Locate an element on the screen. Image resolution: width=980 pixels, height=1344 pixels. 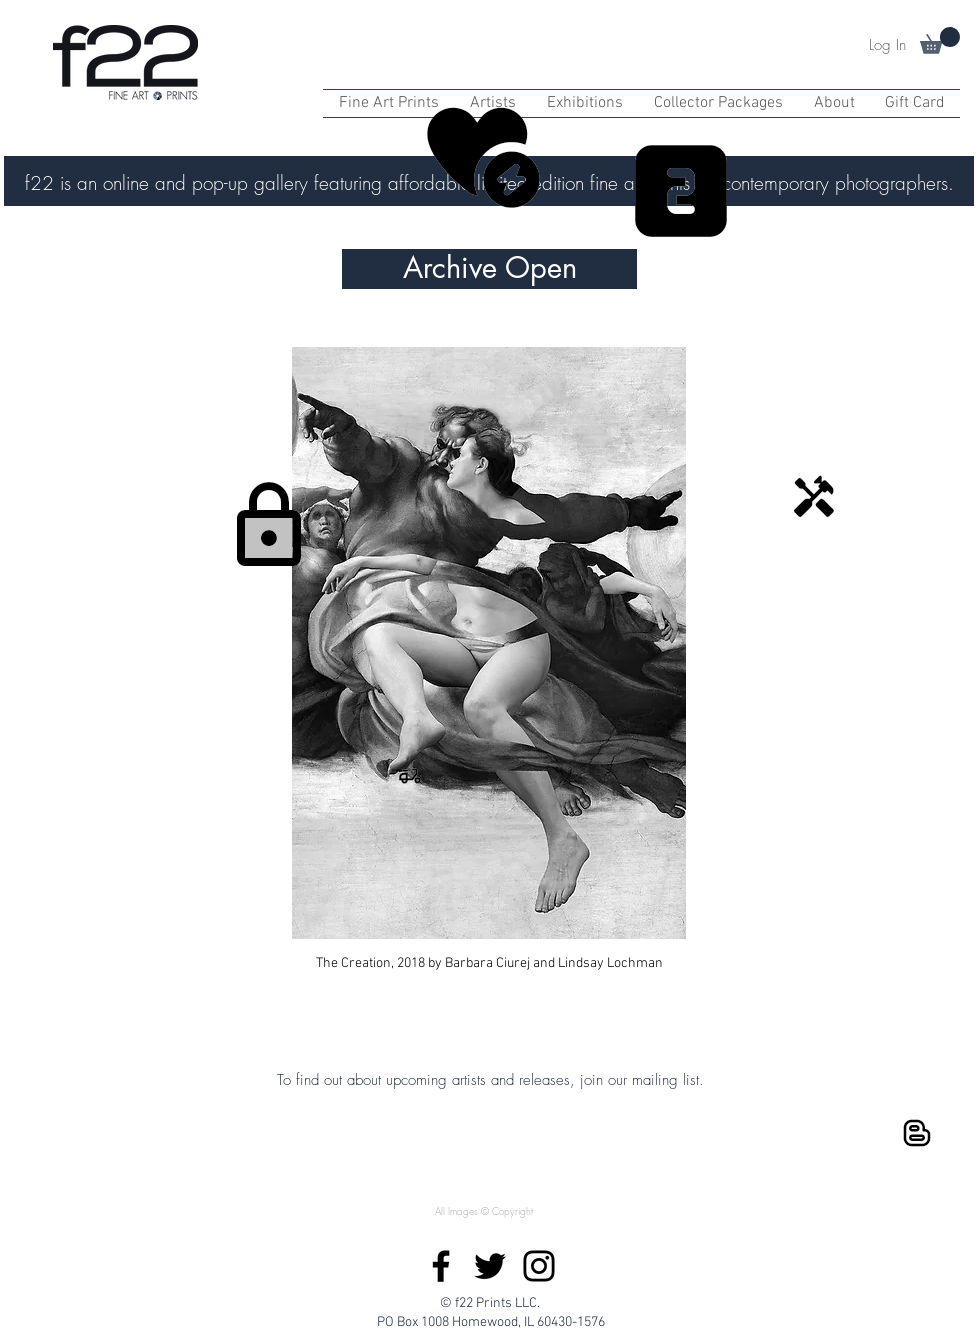
quick access to favorite charging stations is located at coordinates (483, 151).